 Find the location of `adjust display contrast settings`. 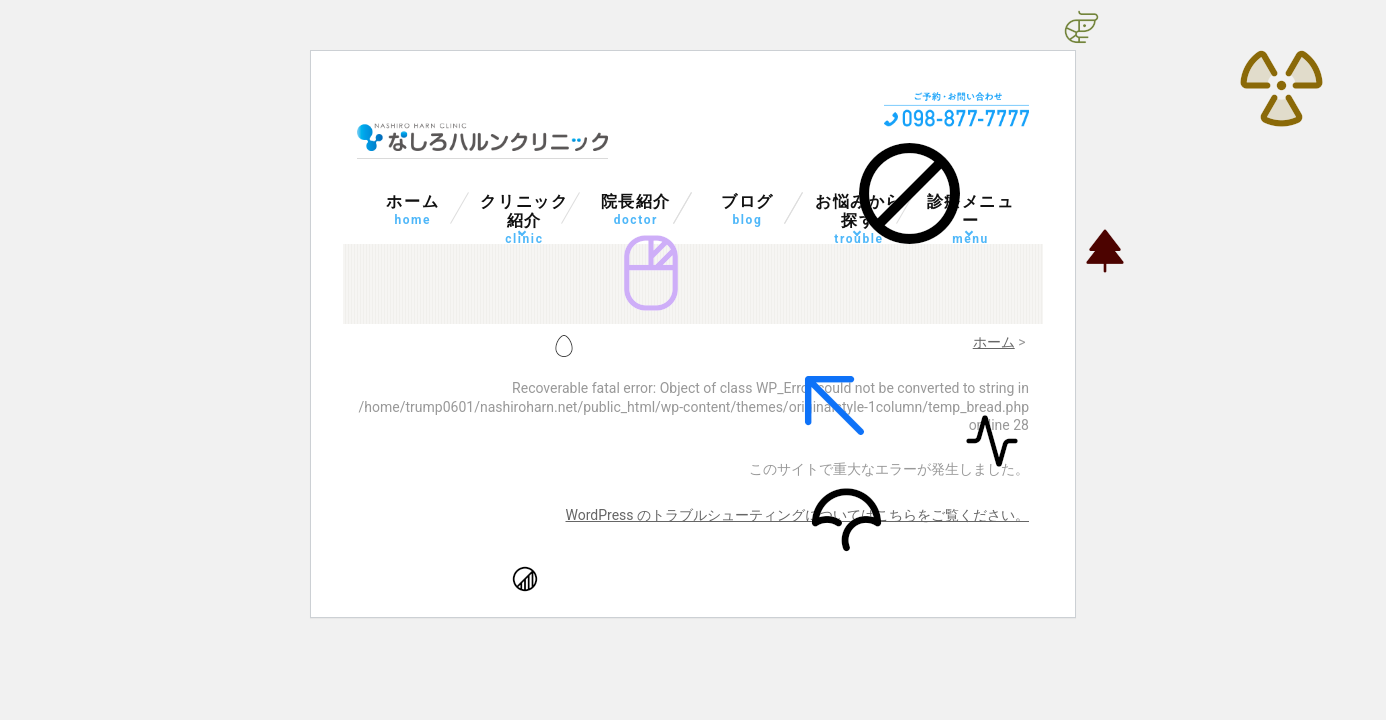

adjust display contrast settings is located at coordinates (525, 579).